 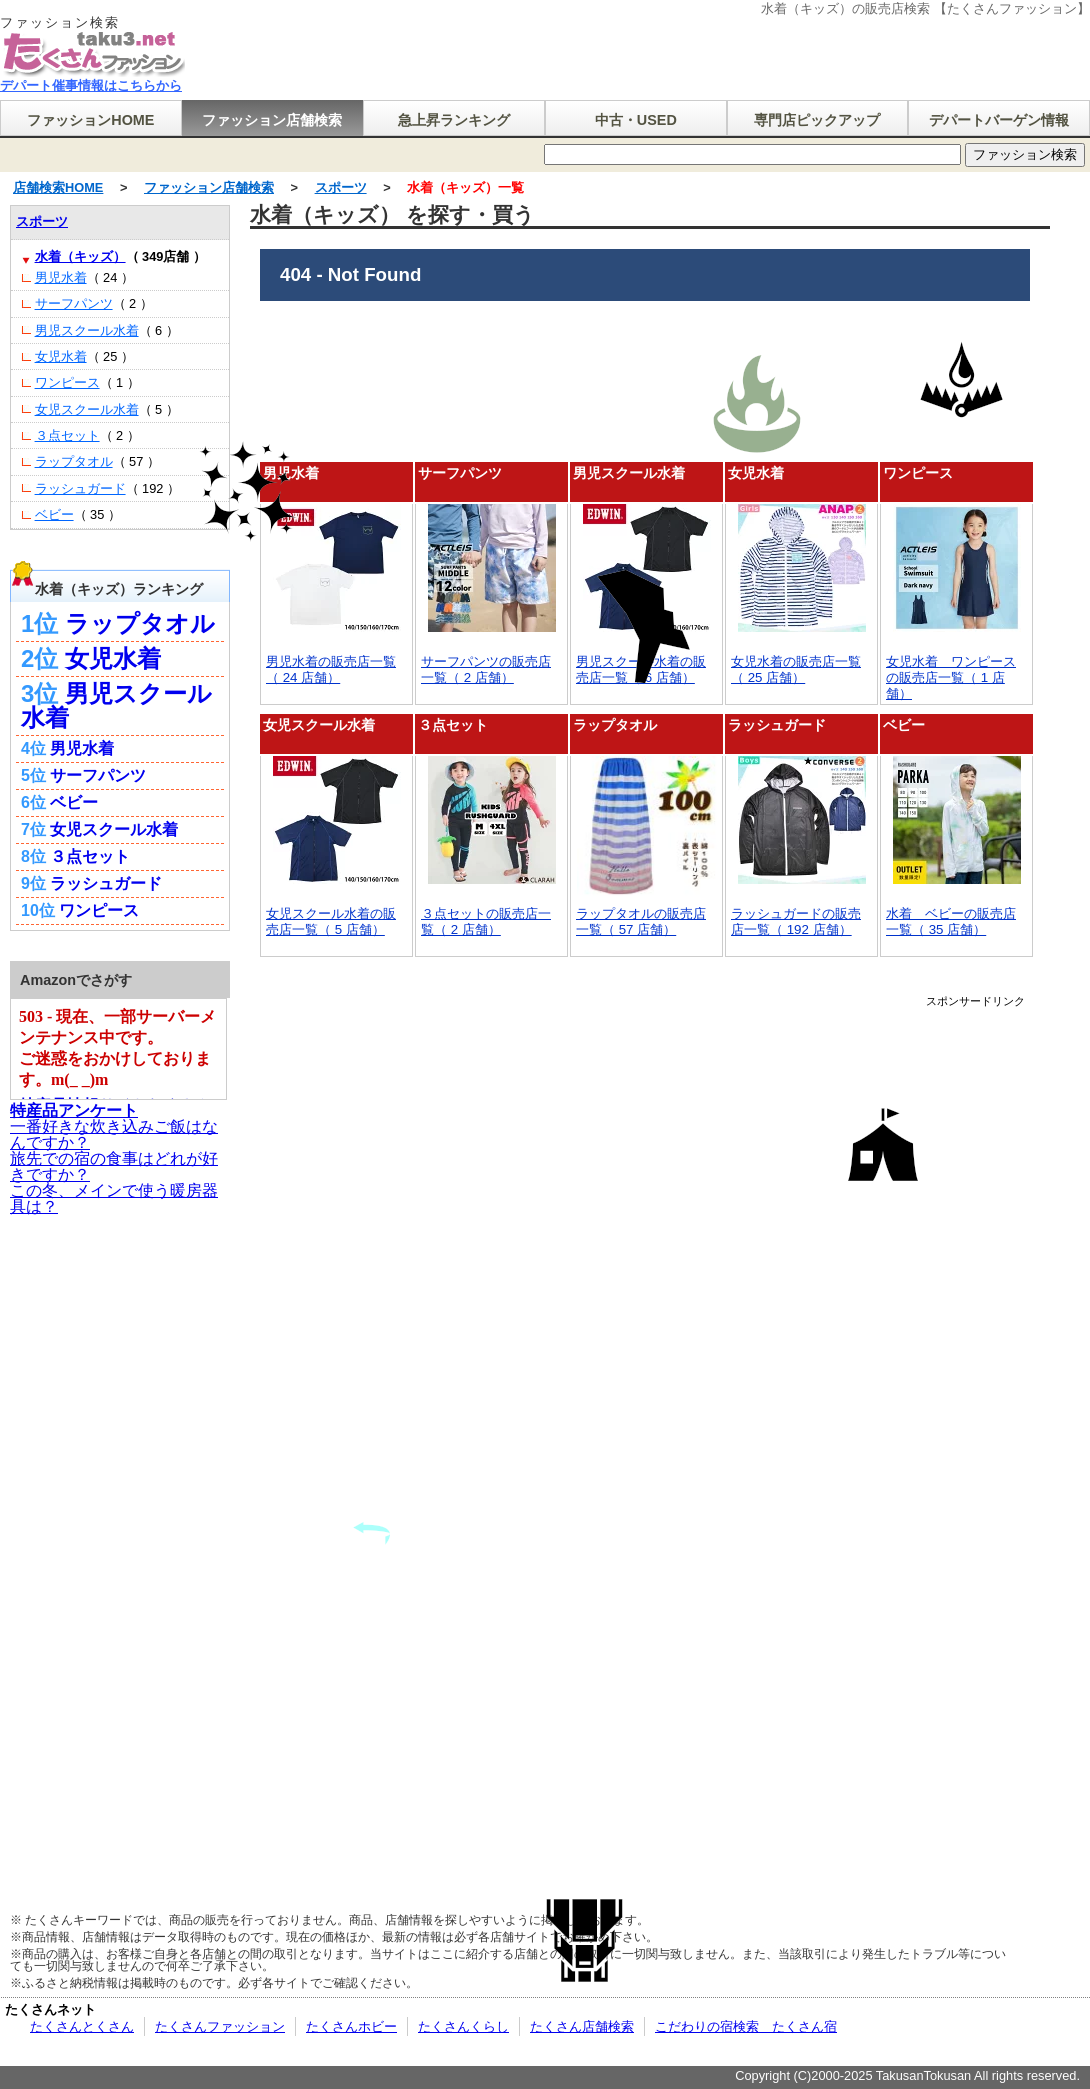 What do you see at coordinates (584, 1940) in the screenshot?
I see `equip metal scale armor` at bounding box center [584, 1940].